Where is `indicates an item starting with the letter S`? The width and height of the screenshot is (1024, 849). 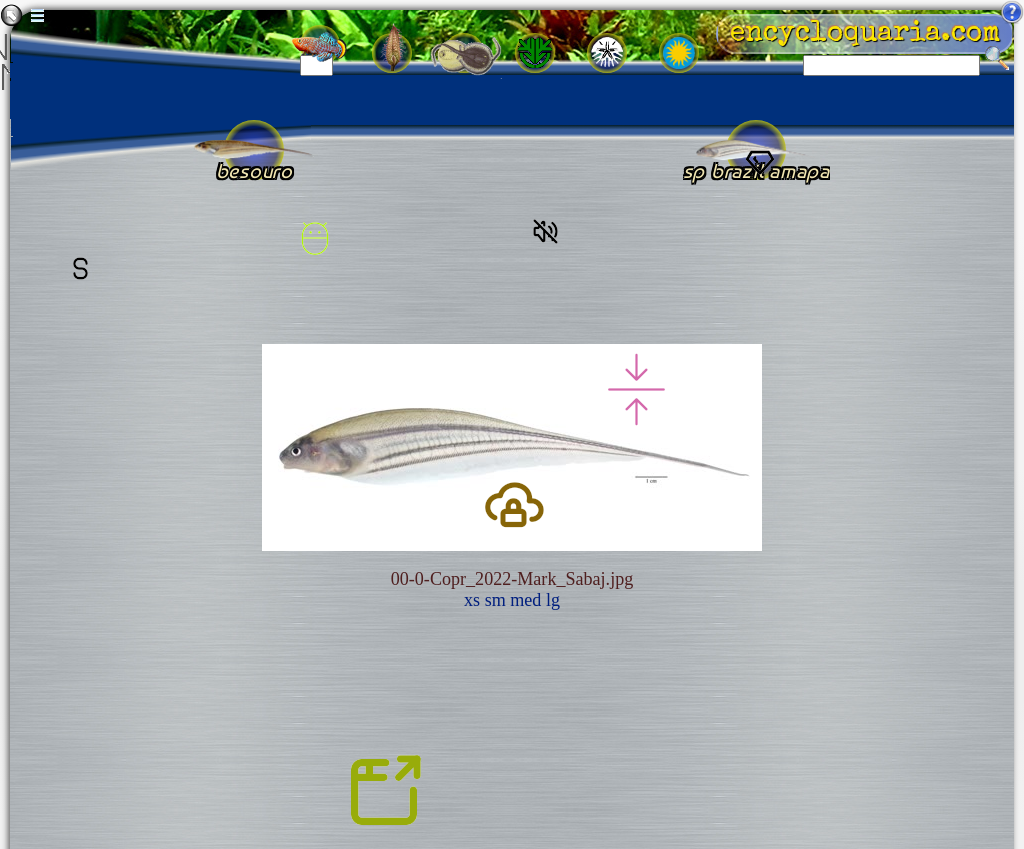 indicates an item starting with the letter S is located at coordinates (80, 268).